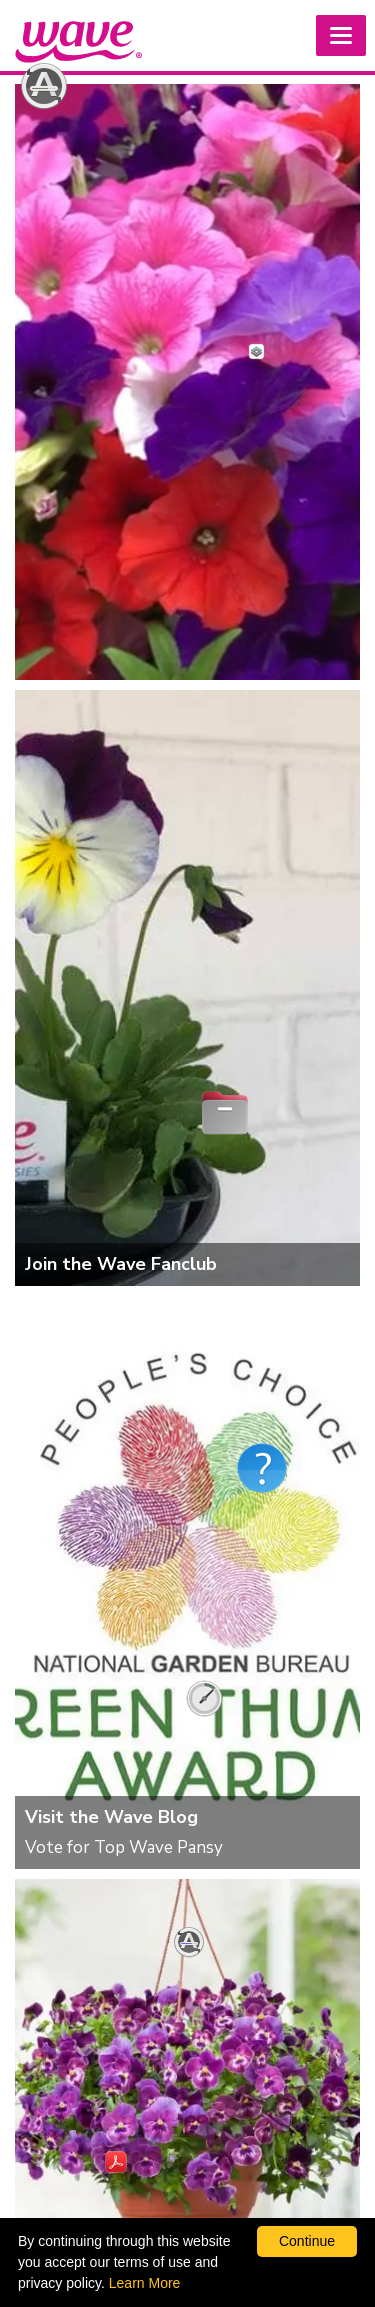  What do you see at coordinates (44, 86) in the screenshot?
I see `open the software updater application` at bounding box center [44, 86].